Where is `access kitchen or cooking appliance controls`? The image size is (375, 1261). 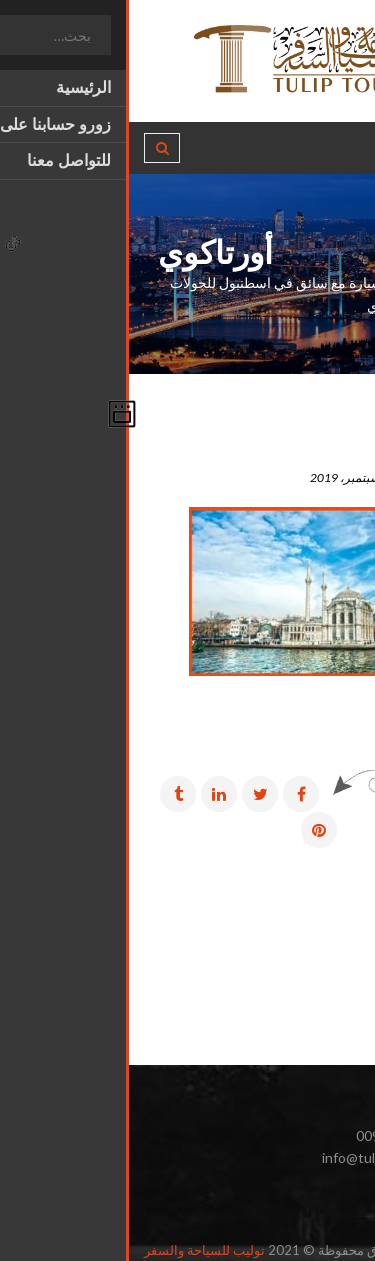 access kitchen or cooking appliance controls is located at coordinates (122, 414).